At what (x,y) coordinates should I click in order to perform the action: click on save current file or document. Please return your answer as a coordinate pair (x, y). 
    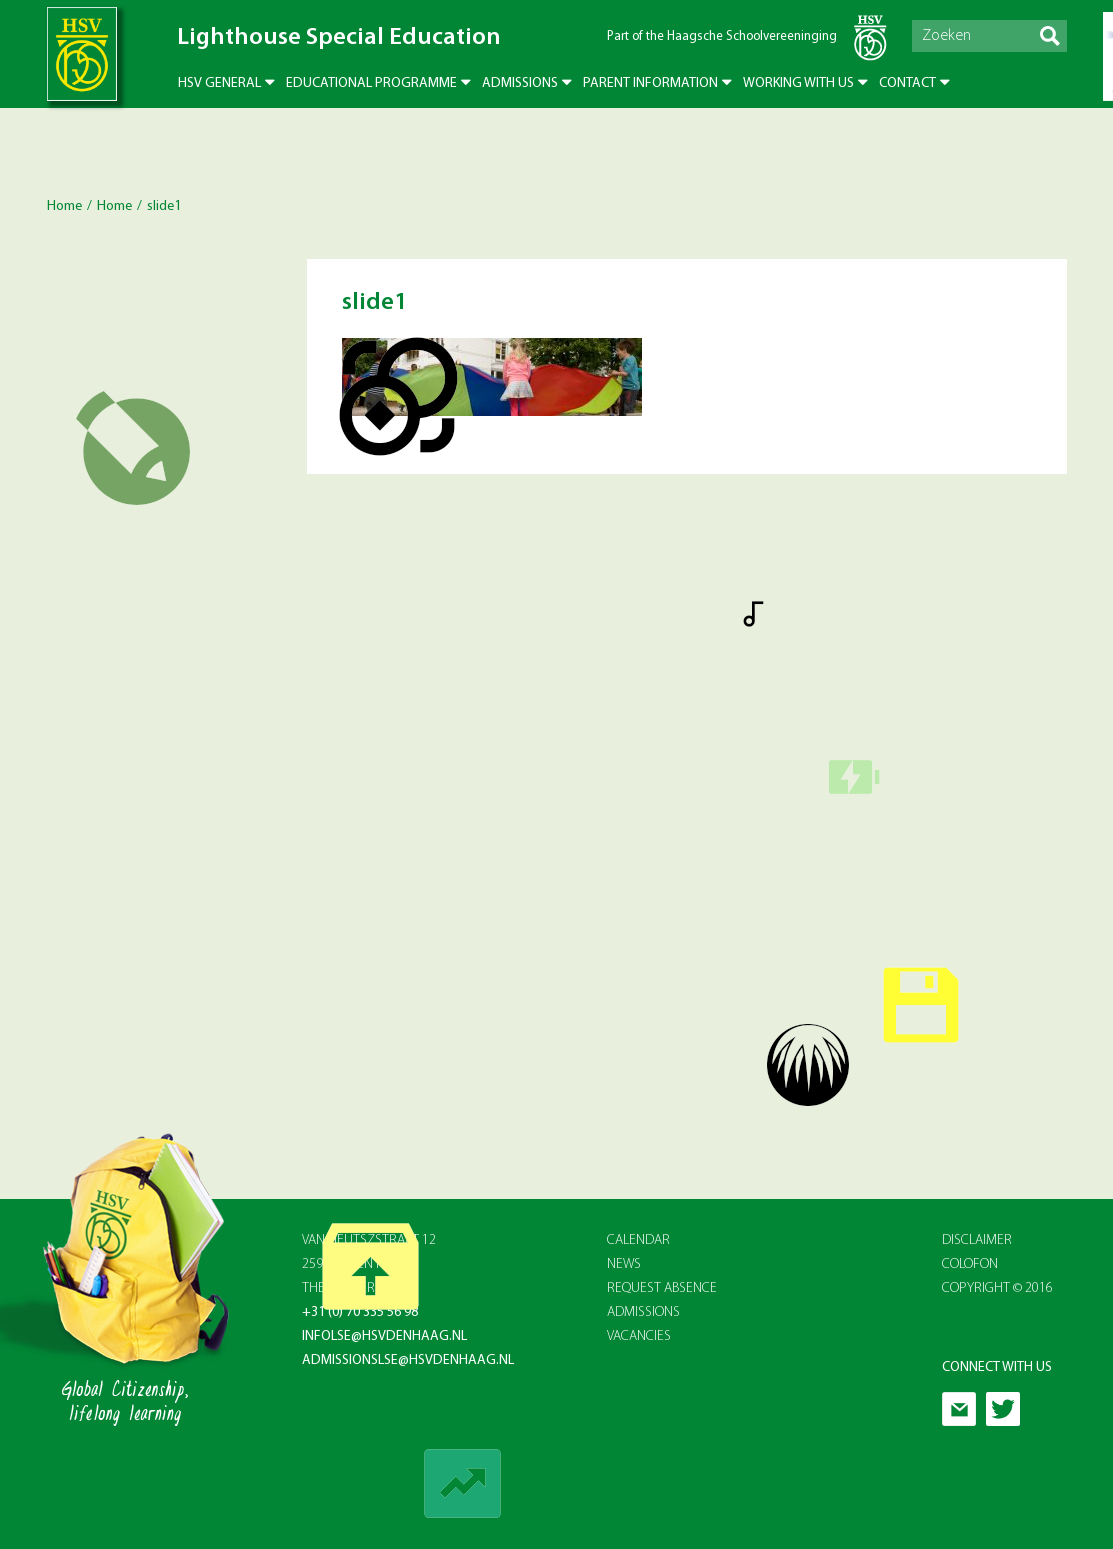
    Looking at the image, I should click on (921, 1005).